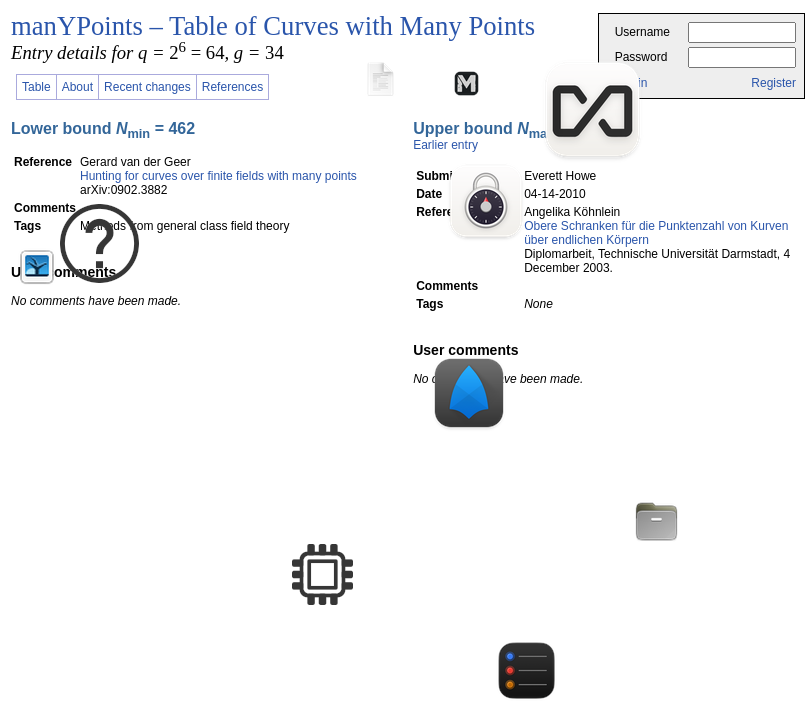  I want to click on open the file manager application, so click(656, 521).